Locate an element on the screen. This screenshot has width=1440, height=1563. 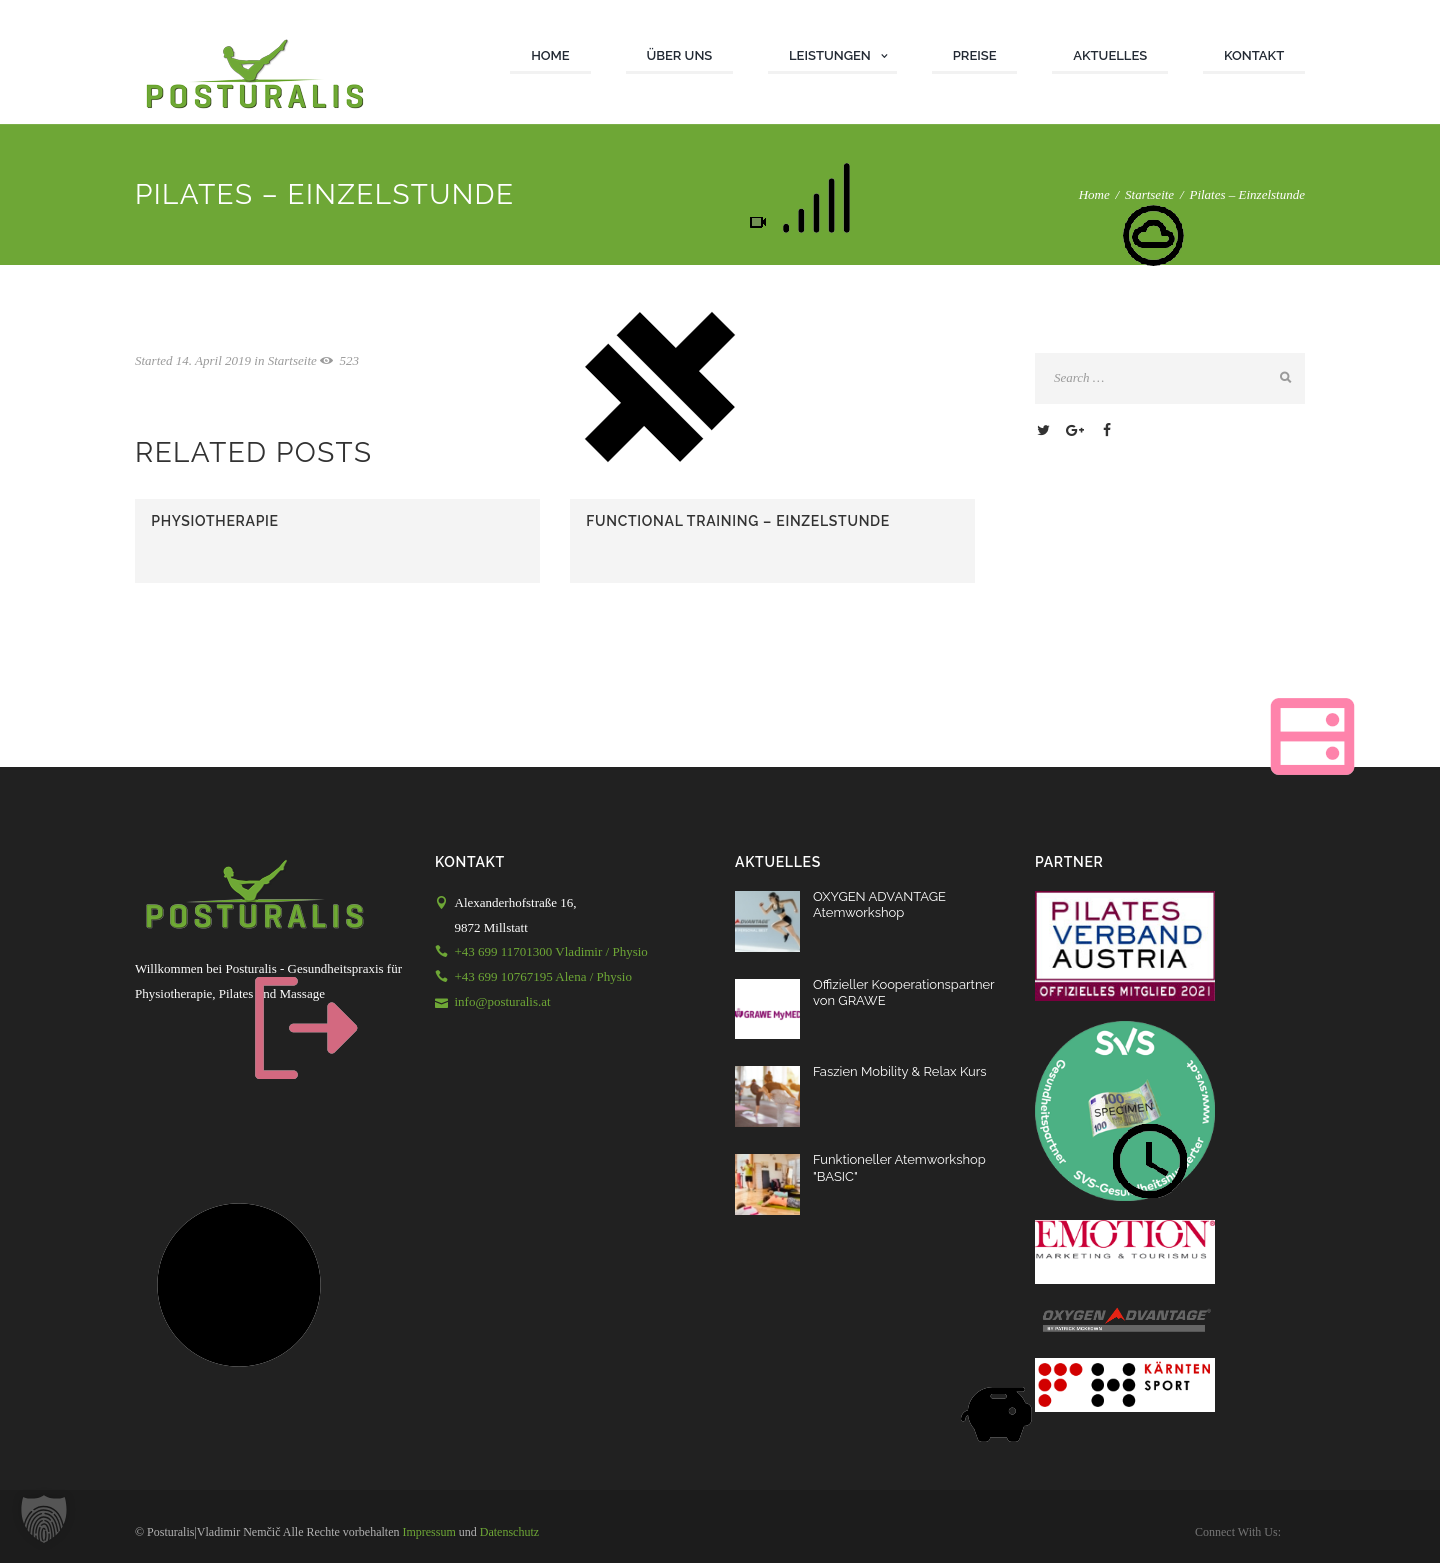
confirm or complete an action is located at coordinates (239, 1285).